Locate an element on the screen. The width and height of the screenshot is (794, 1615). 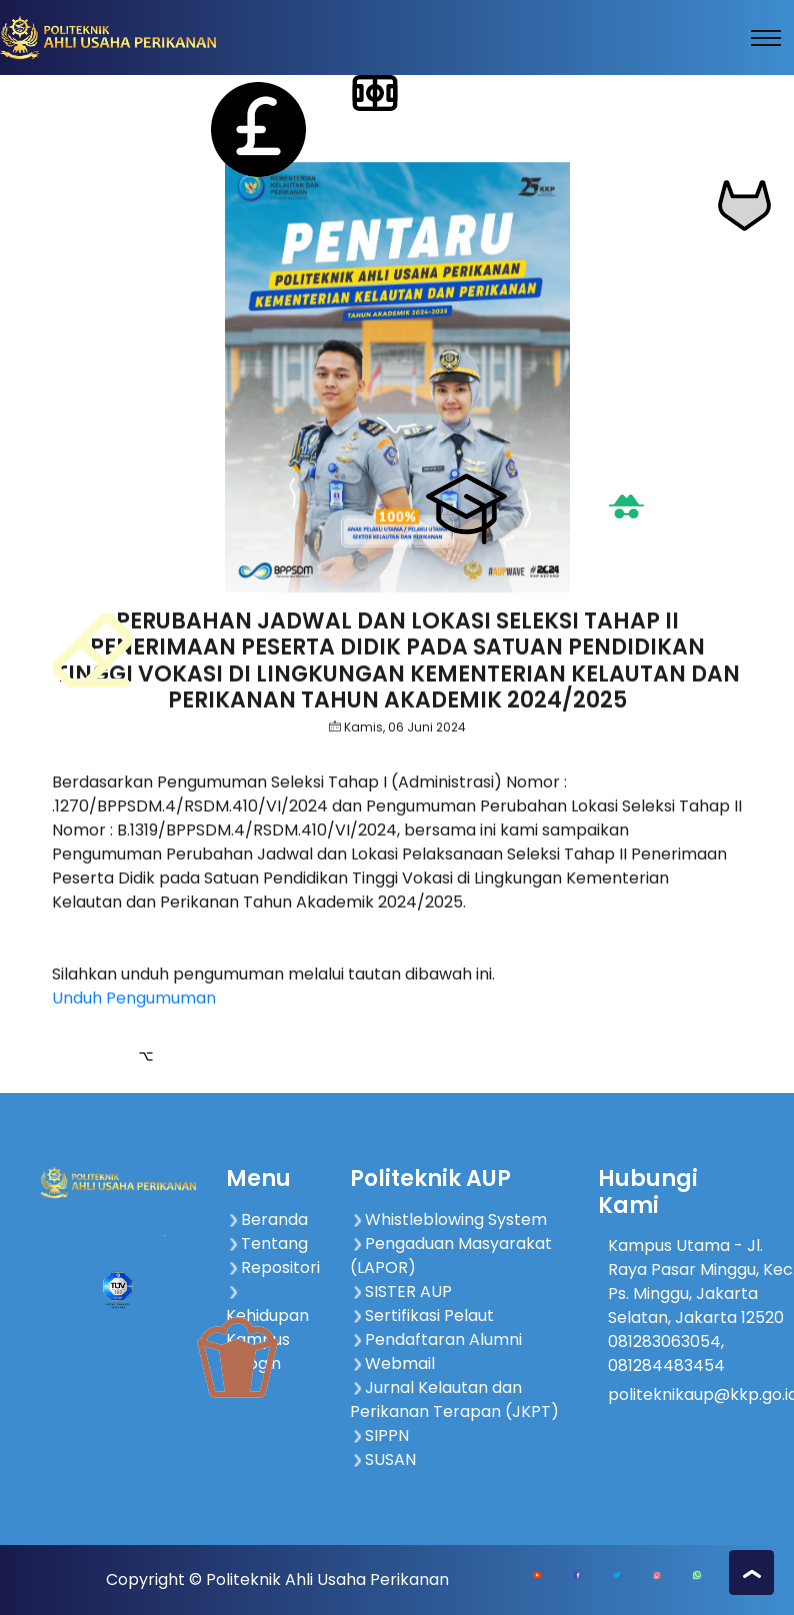
access education or learning resources is located at coordinates (466, 506).